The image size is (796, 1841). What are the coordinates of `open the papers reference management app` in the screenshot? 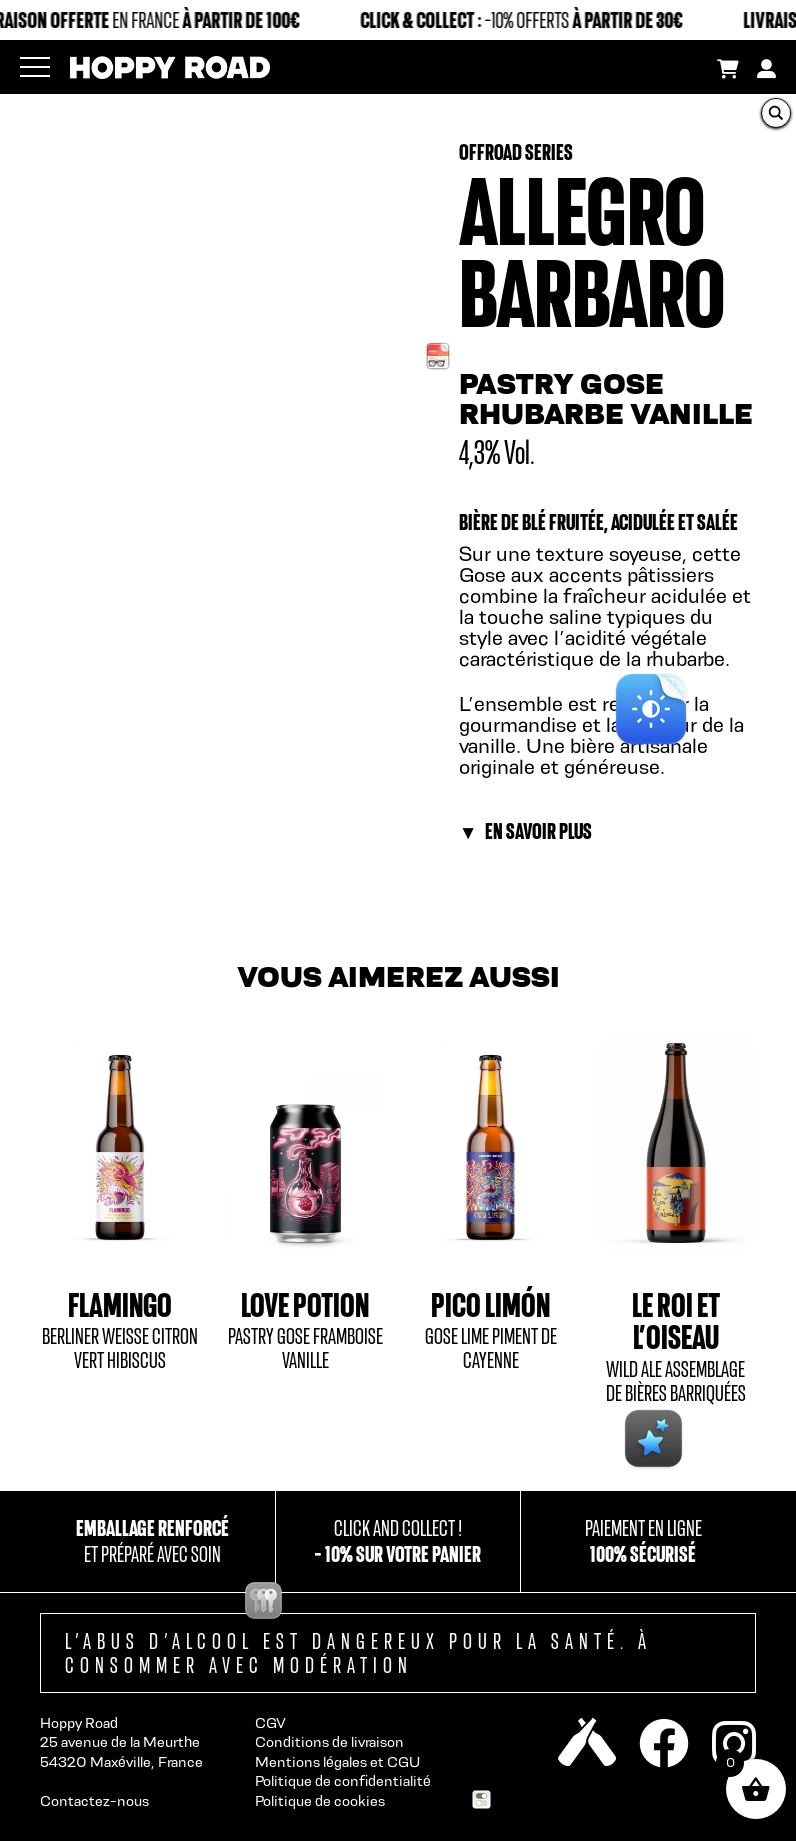 It's located at (438, 356).